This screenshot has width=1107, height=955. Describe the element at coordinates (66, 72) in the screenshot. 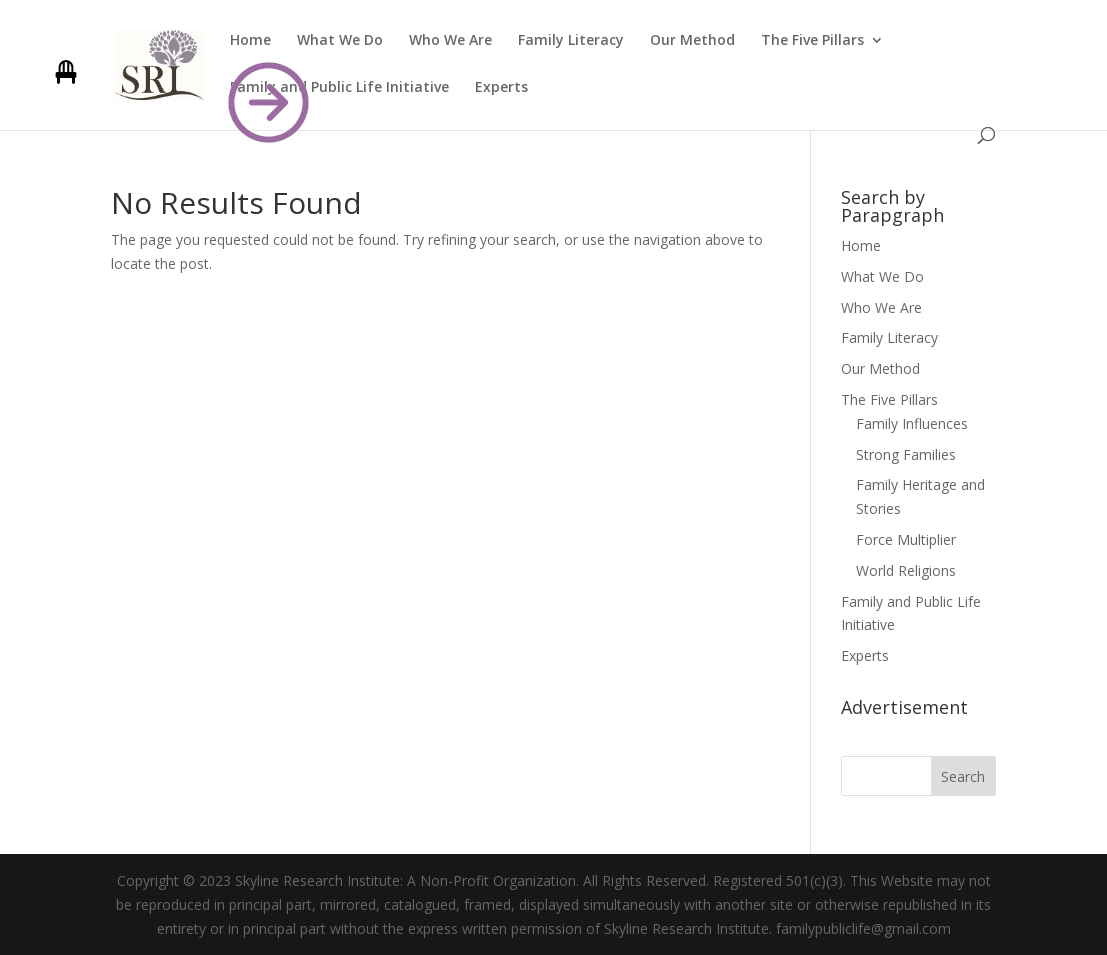

I see `select seating furniture option` at that location.